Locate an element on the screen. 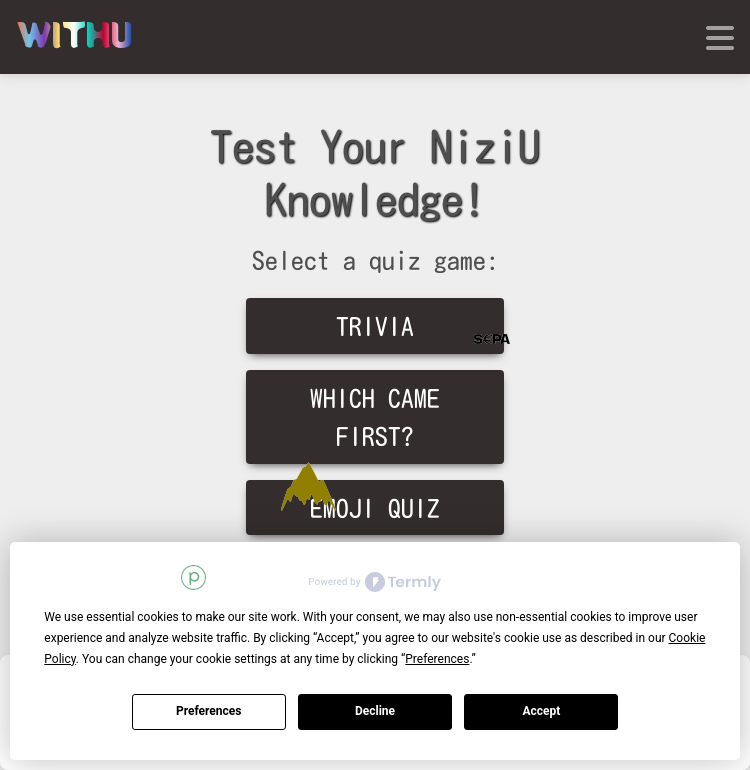 Image resolution: width=750 pixels, height=770 pixels. indicates SEPA payment method available is located at coordinates (492, 339).